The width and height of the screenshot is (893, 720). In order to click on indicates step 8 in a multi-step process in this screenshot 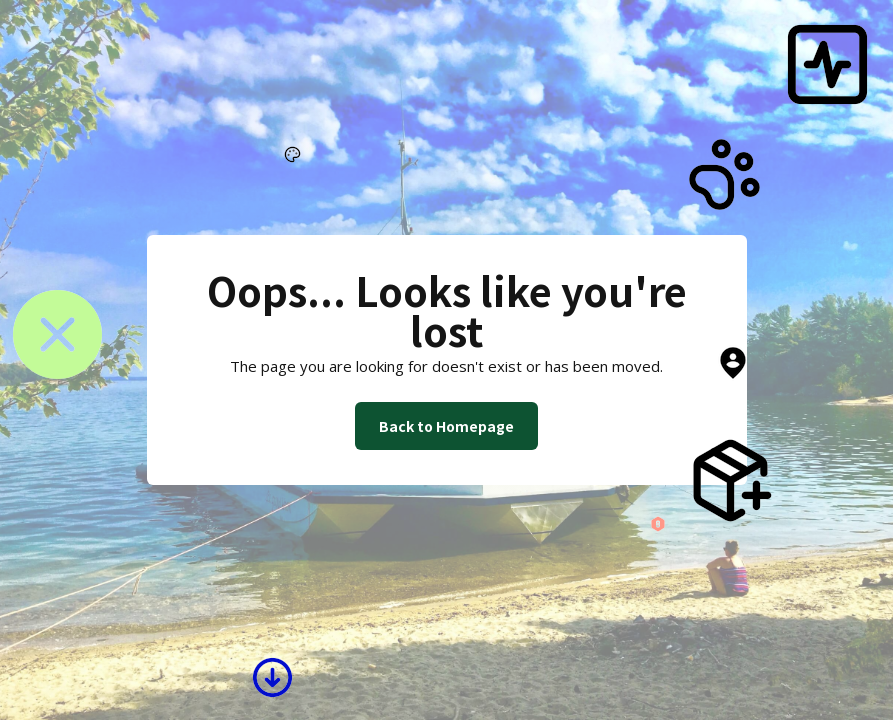, I will do `click(658, 524)`.